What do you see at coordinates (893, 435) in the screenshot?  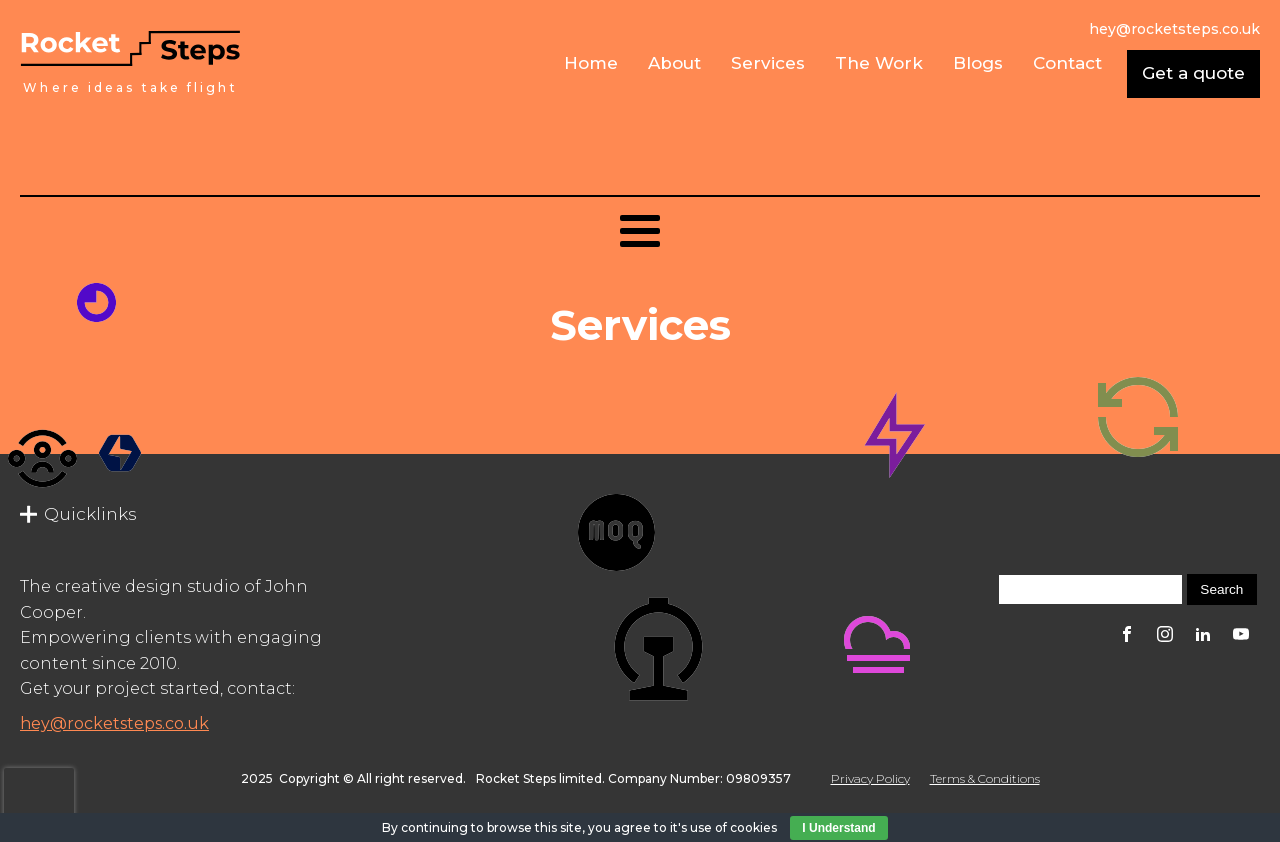 I see `turn on device flashlight` at bounding box center [893, 435].